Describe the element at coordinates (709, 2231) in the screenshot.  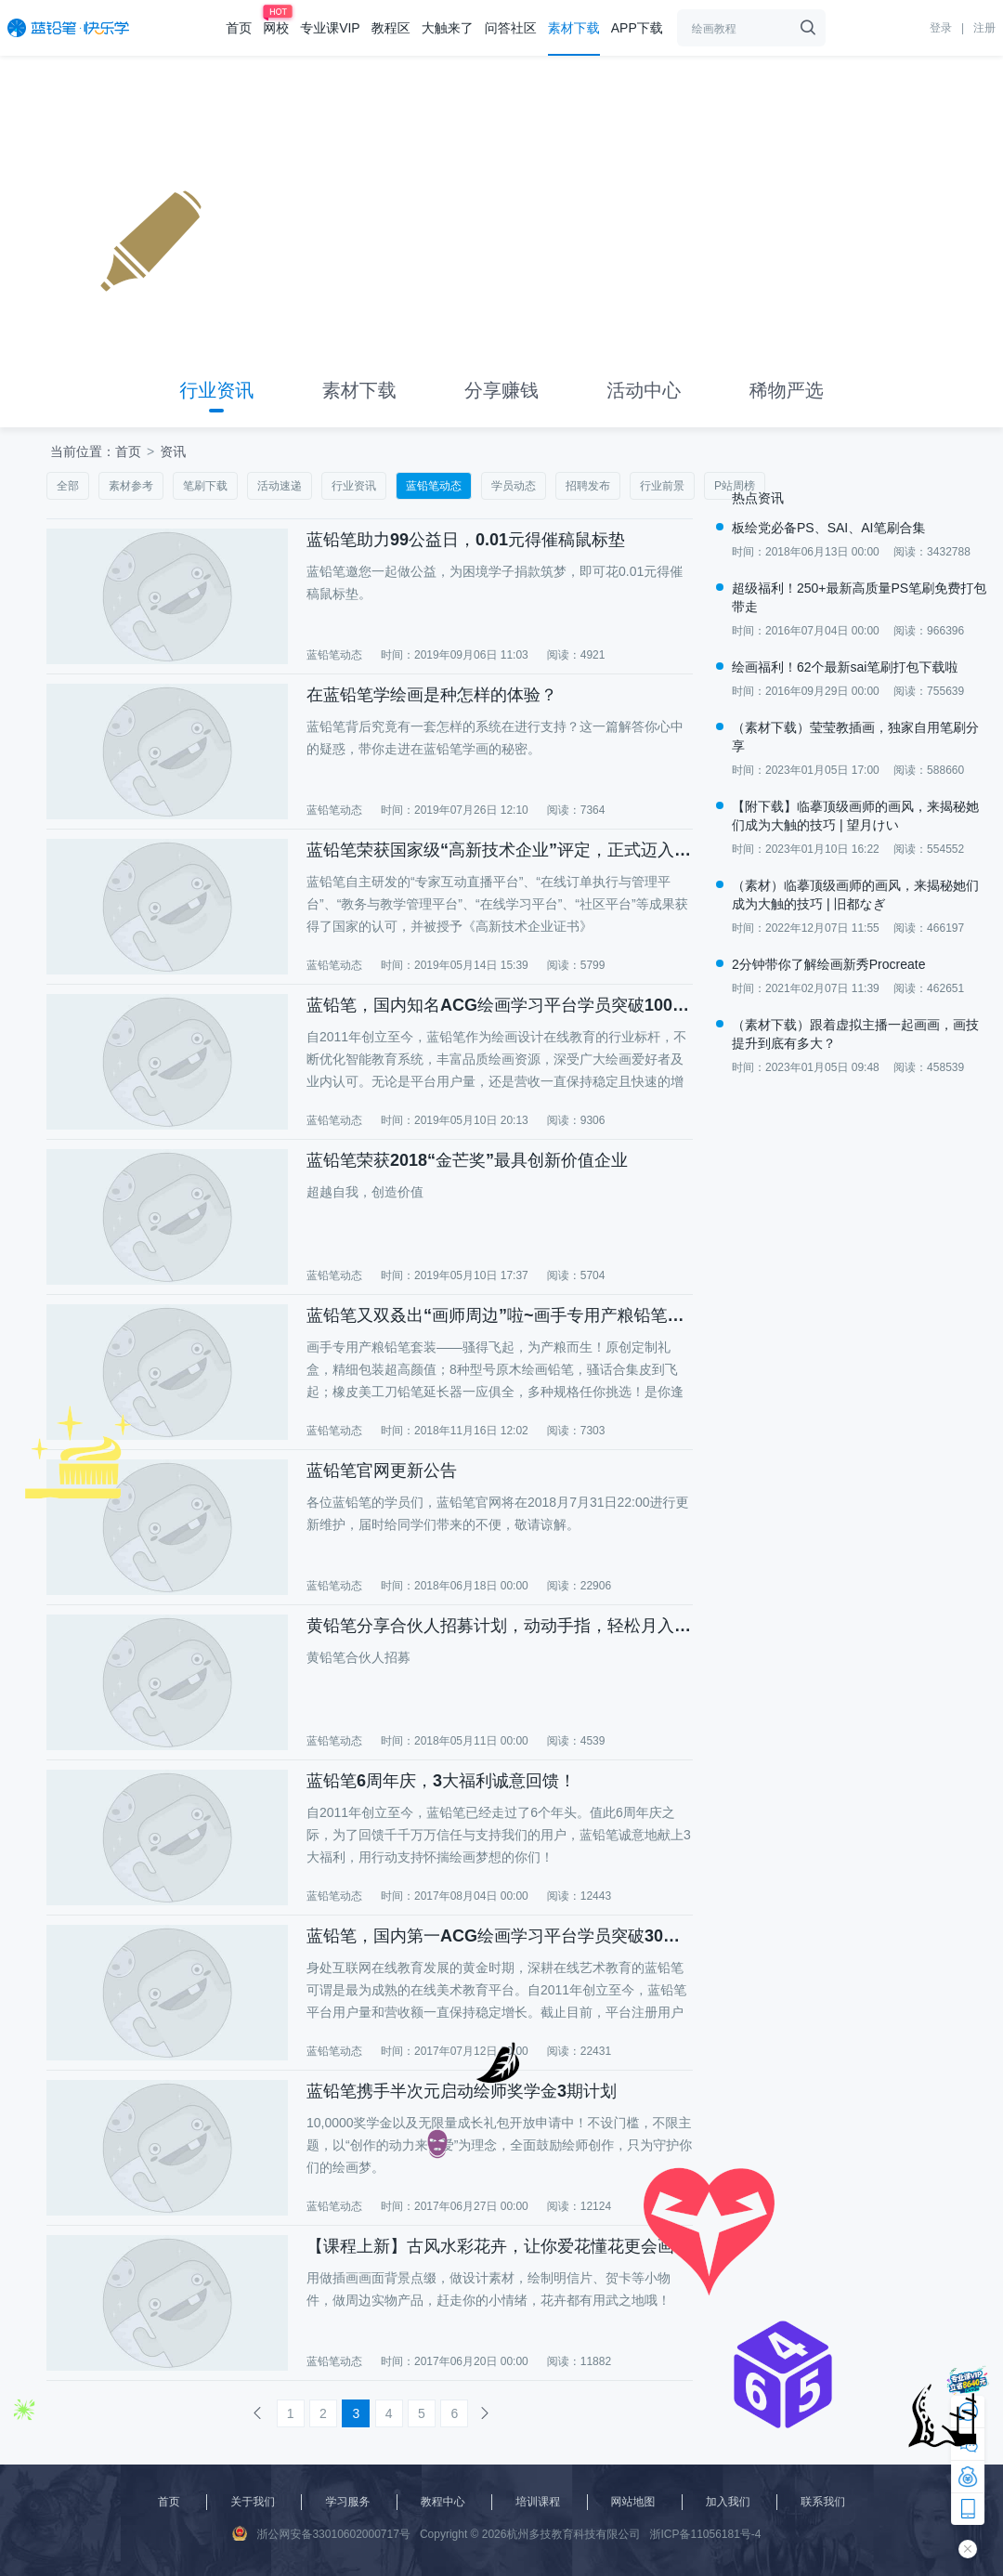
I see `centaur or mythical creature health indicator` at that location.